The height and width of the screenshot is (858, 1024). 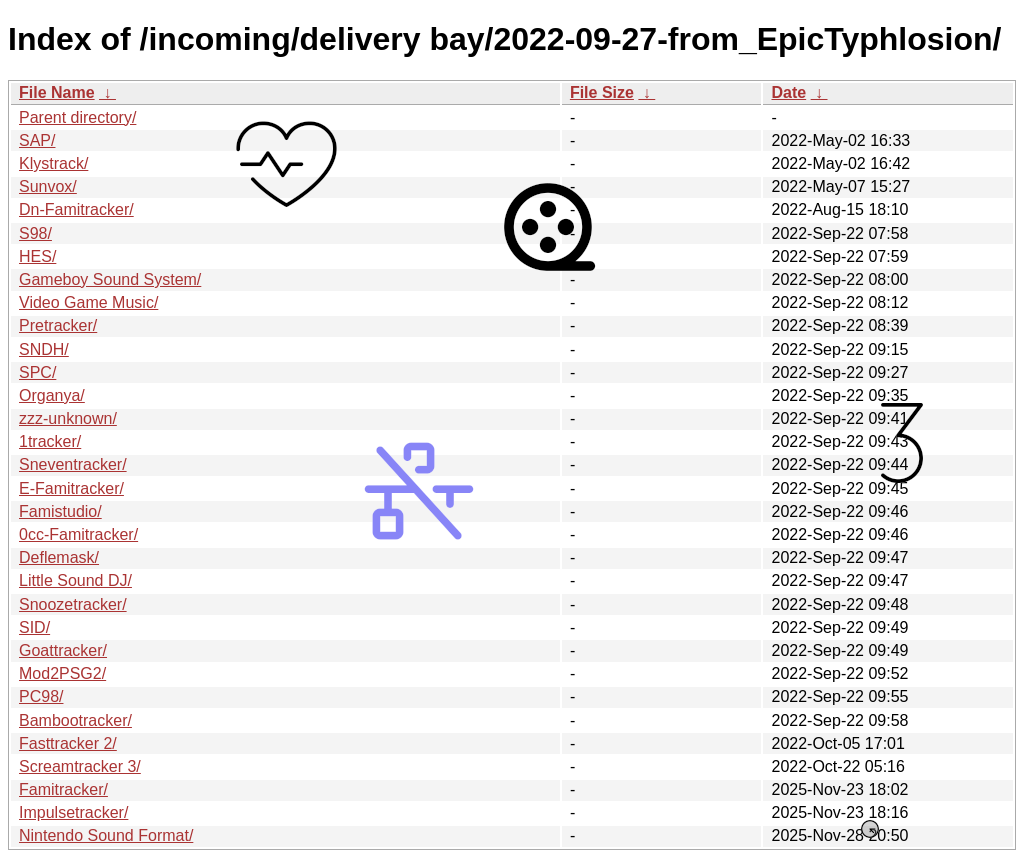 What do you see at coordinates (548, 227) in the screenshot?
I see `access video or movie library` at bounding box center [548, 227].